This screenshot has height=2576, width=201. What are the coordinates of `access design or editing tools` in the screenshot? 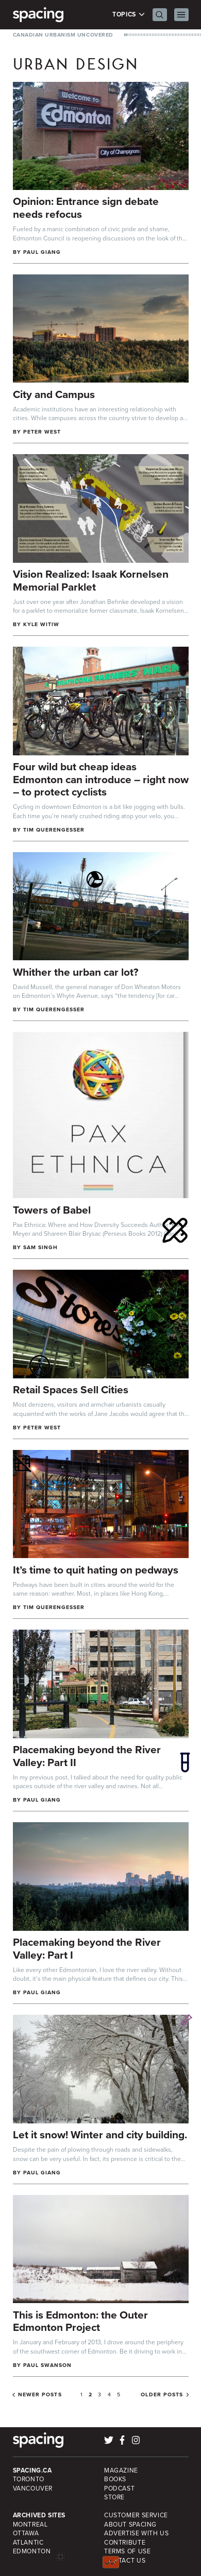 It's located at (175, 1230).